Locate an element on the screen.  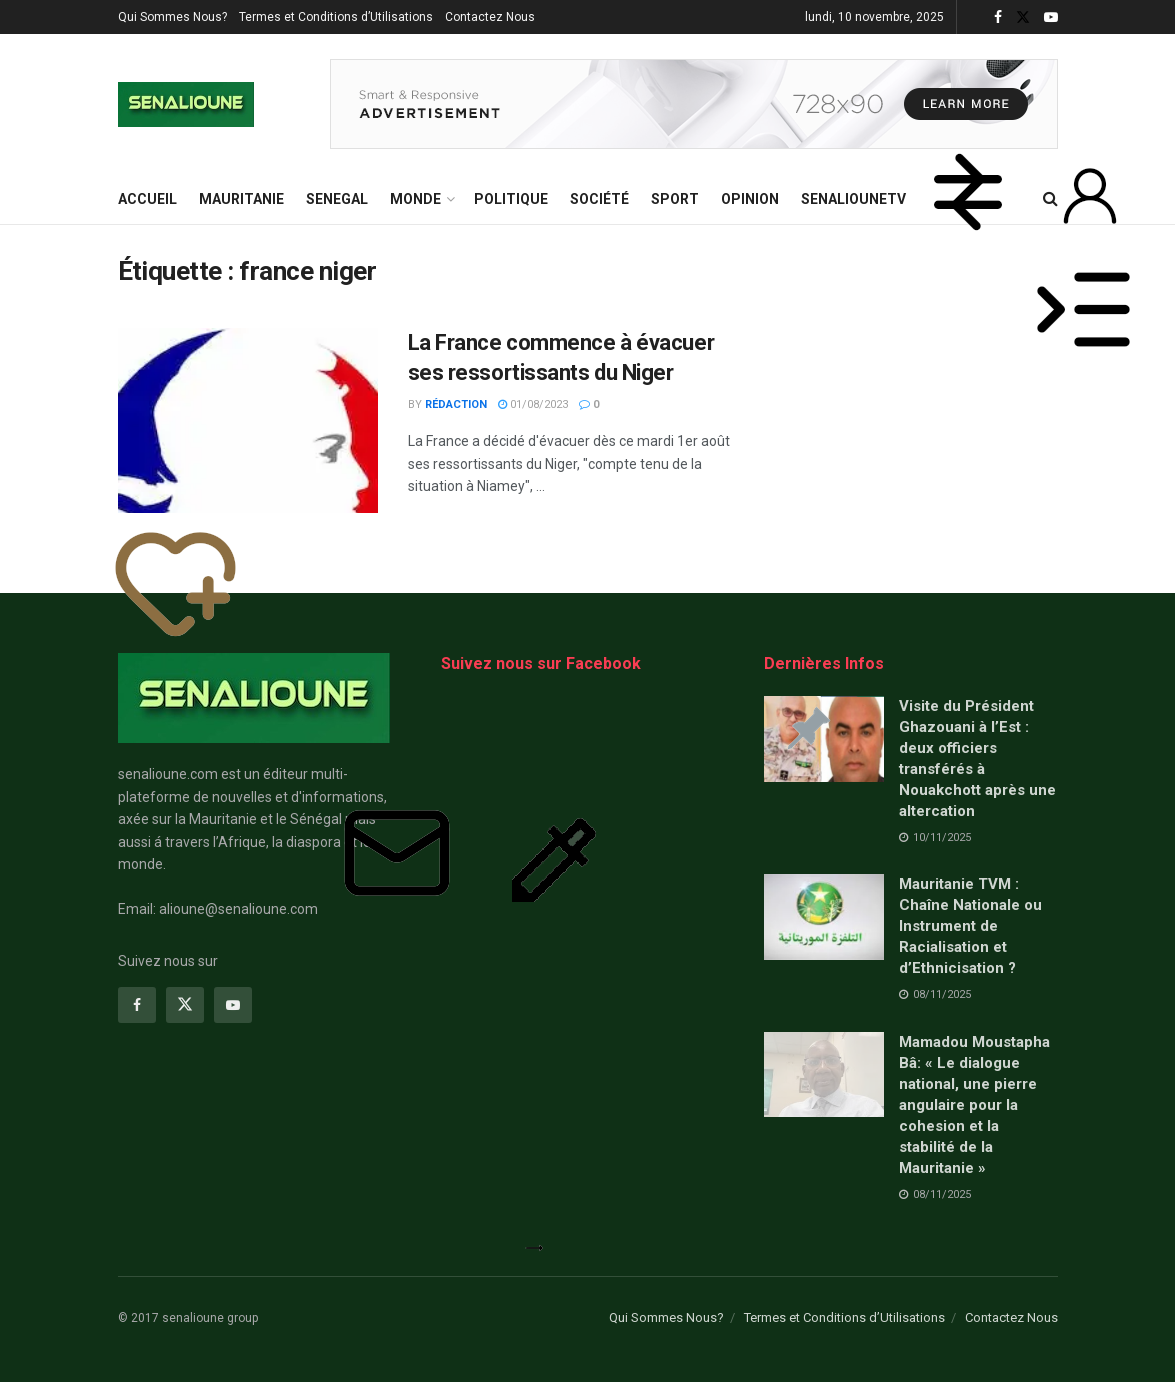
indicates a railway or train station is located at coordinates (968, 192).